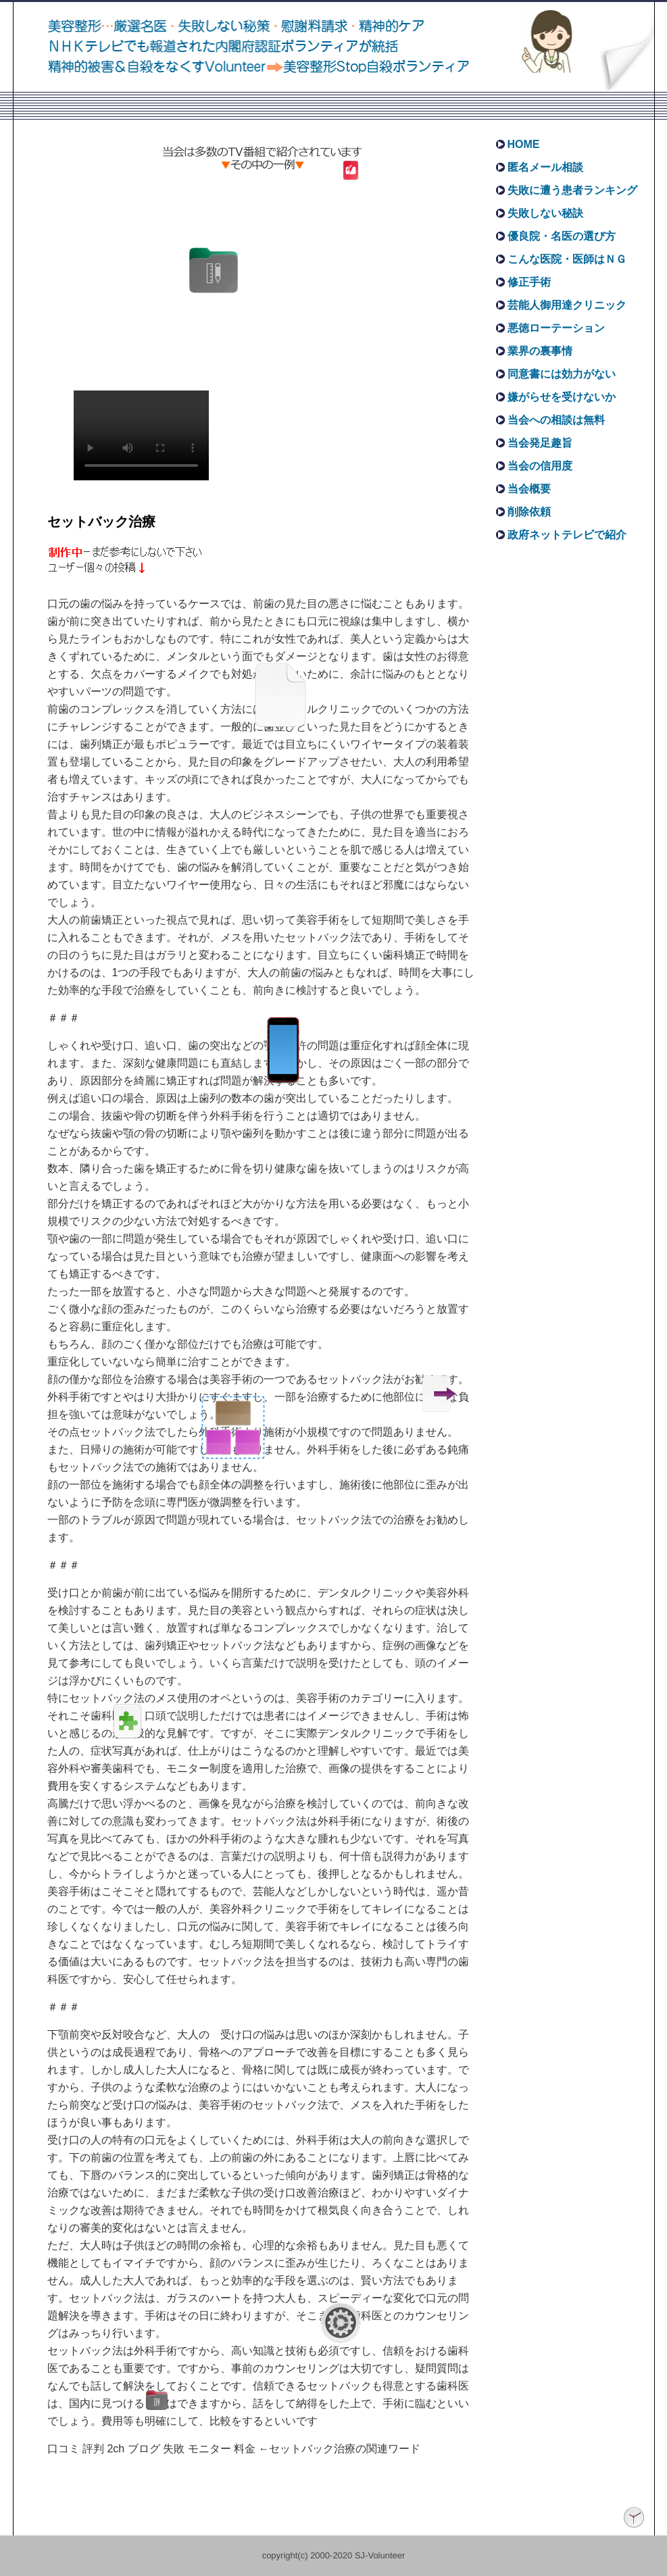 The image size is (667, 2576). Describe the element at coordinates (280, 695) in the screenshot. I see `indicates an empty or zero-byte file` at that location.